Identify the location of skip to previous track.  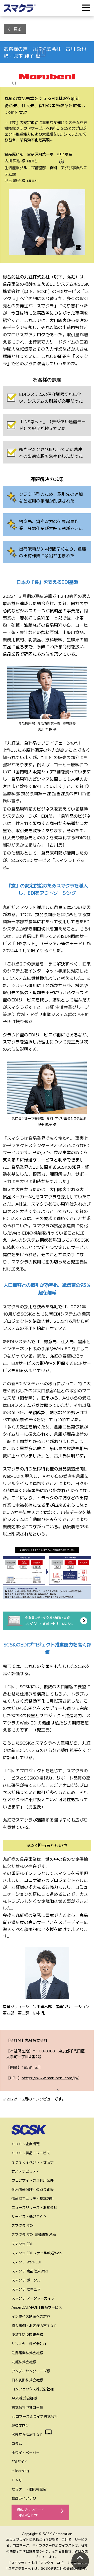
(61, 162).